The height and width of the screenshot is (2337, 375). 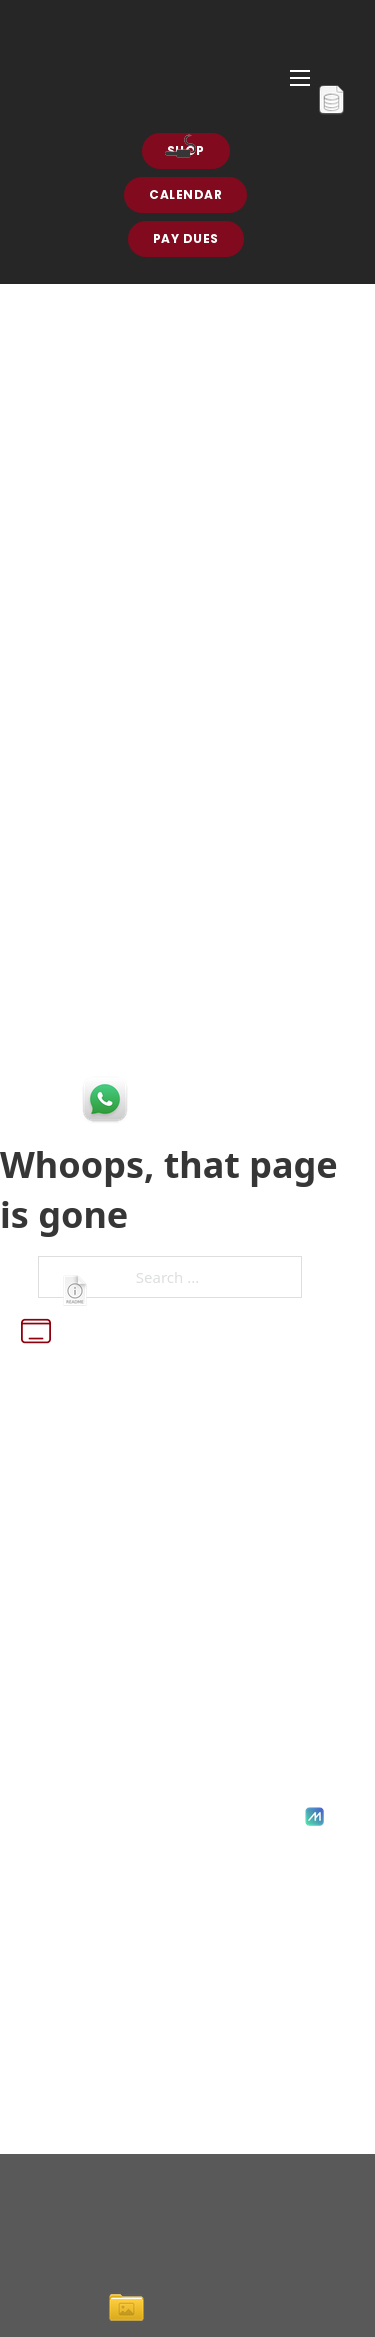 What do you see at coordinates (331, 99) in the screenshot?
I see `open a database file` at bounding box center [331, 99].